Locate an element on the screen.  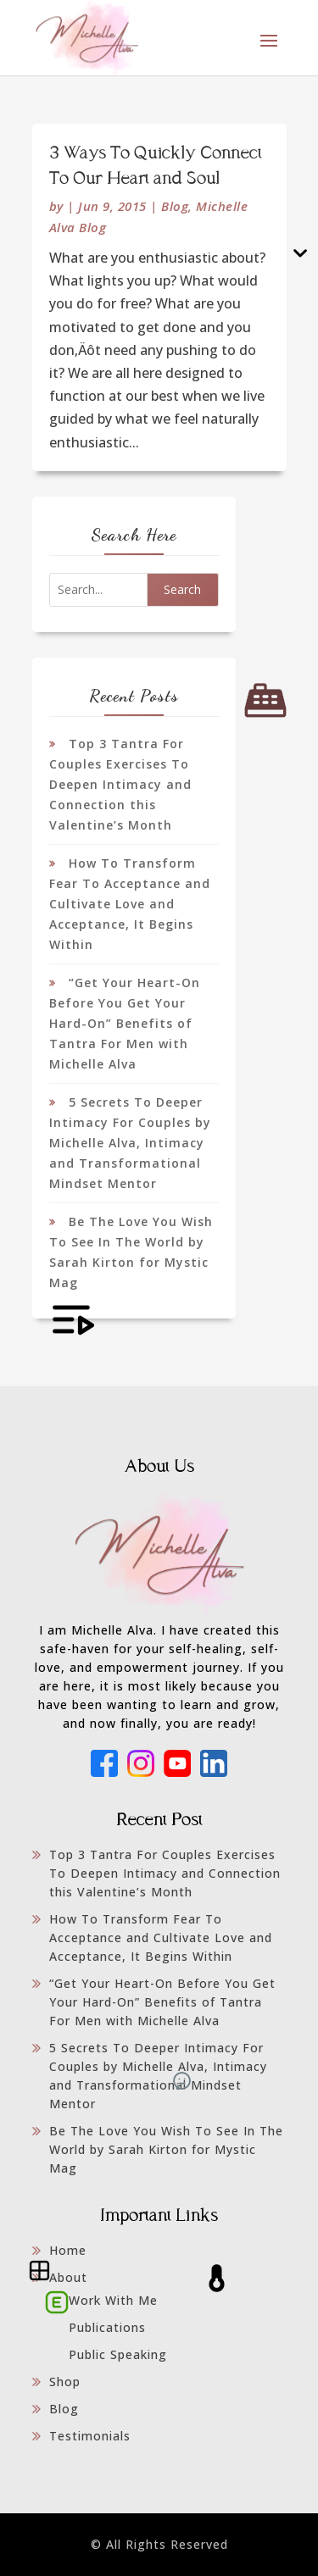
view playback queue is located at coordinates (71, 1319).